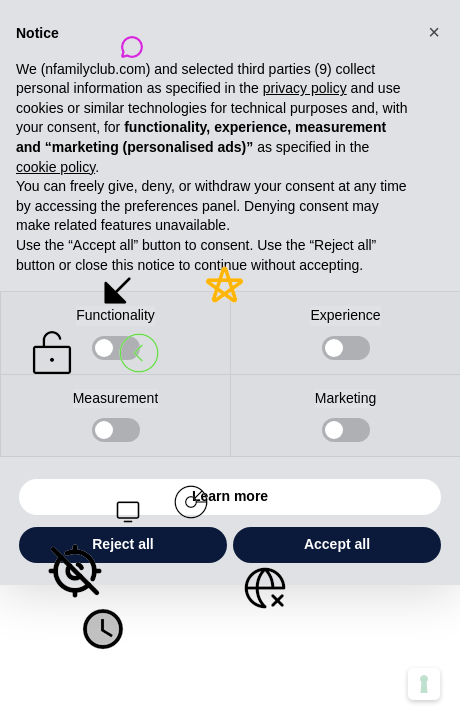 Image resolution: width=460 pixels, height=720 pixels. I want to click on unlocked or unsecured state, so click(52, 355).